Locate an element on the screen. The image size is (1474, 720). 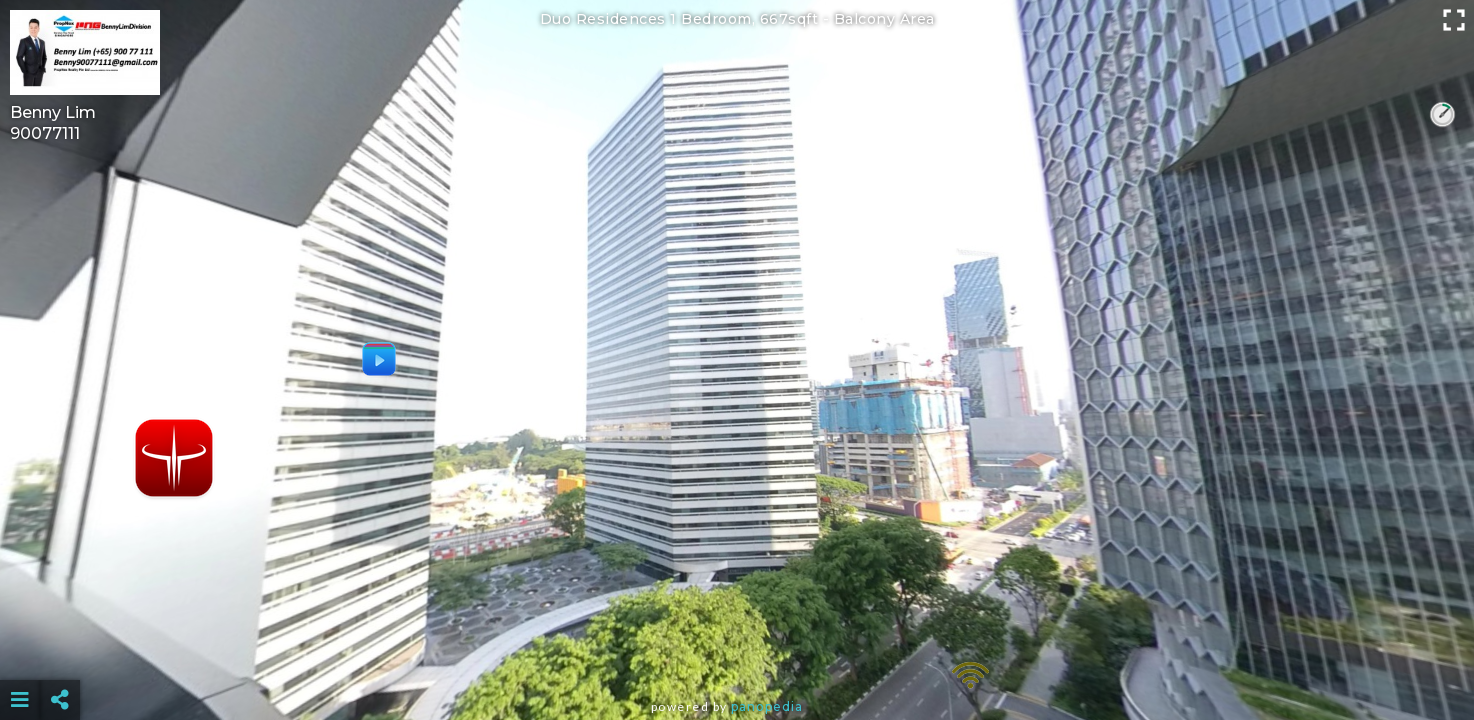
open calligra stage presentation app is located at coordinates (379, 359).